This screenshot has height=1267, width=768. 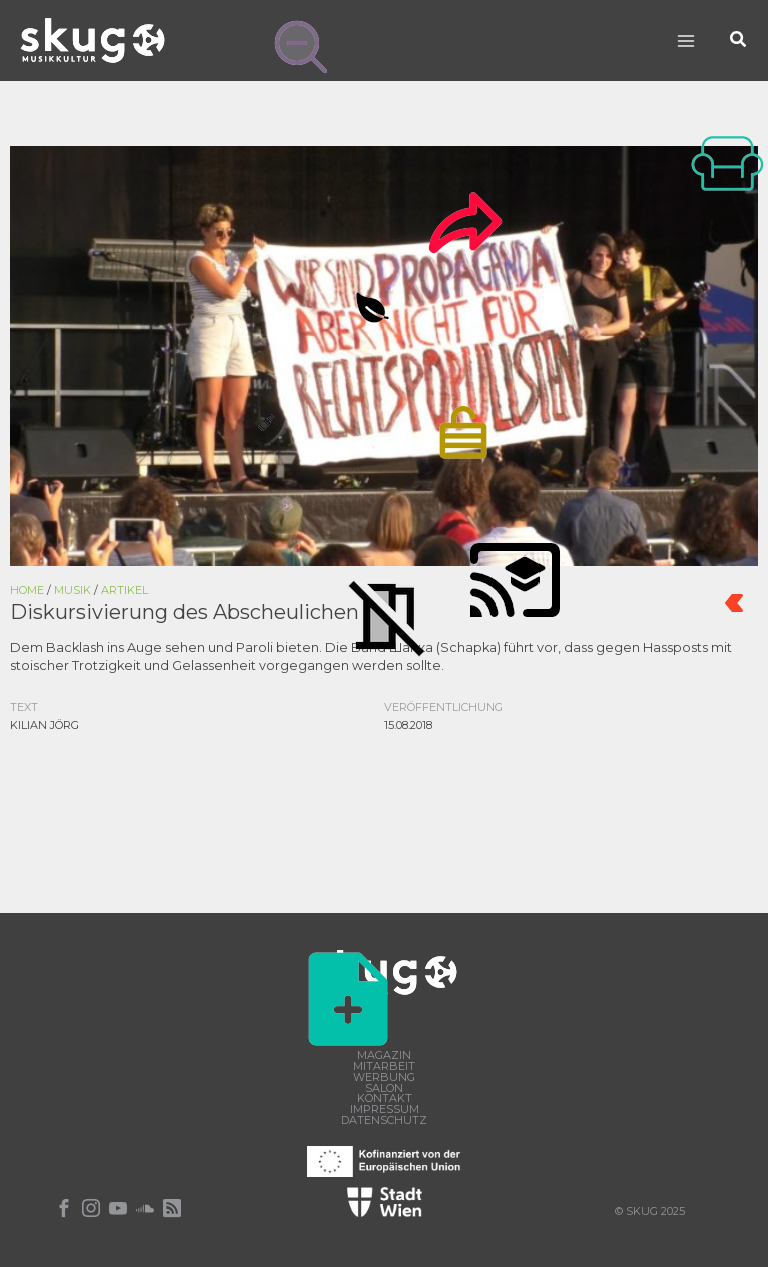 I want to click on meeting room unavailable, so click(x=388, y=616).